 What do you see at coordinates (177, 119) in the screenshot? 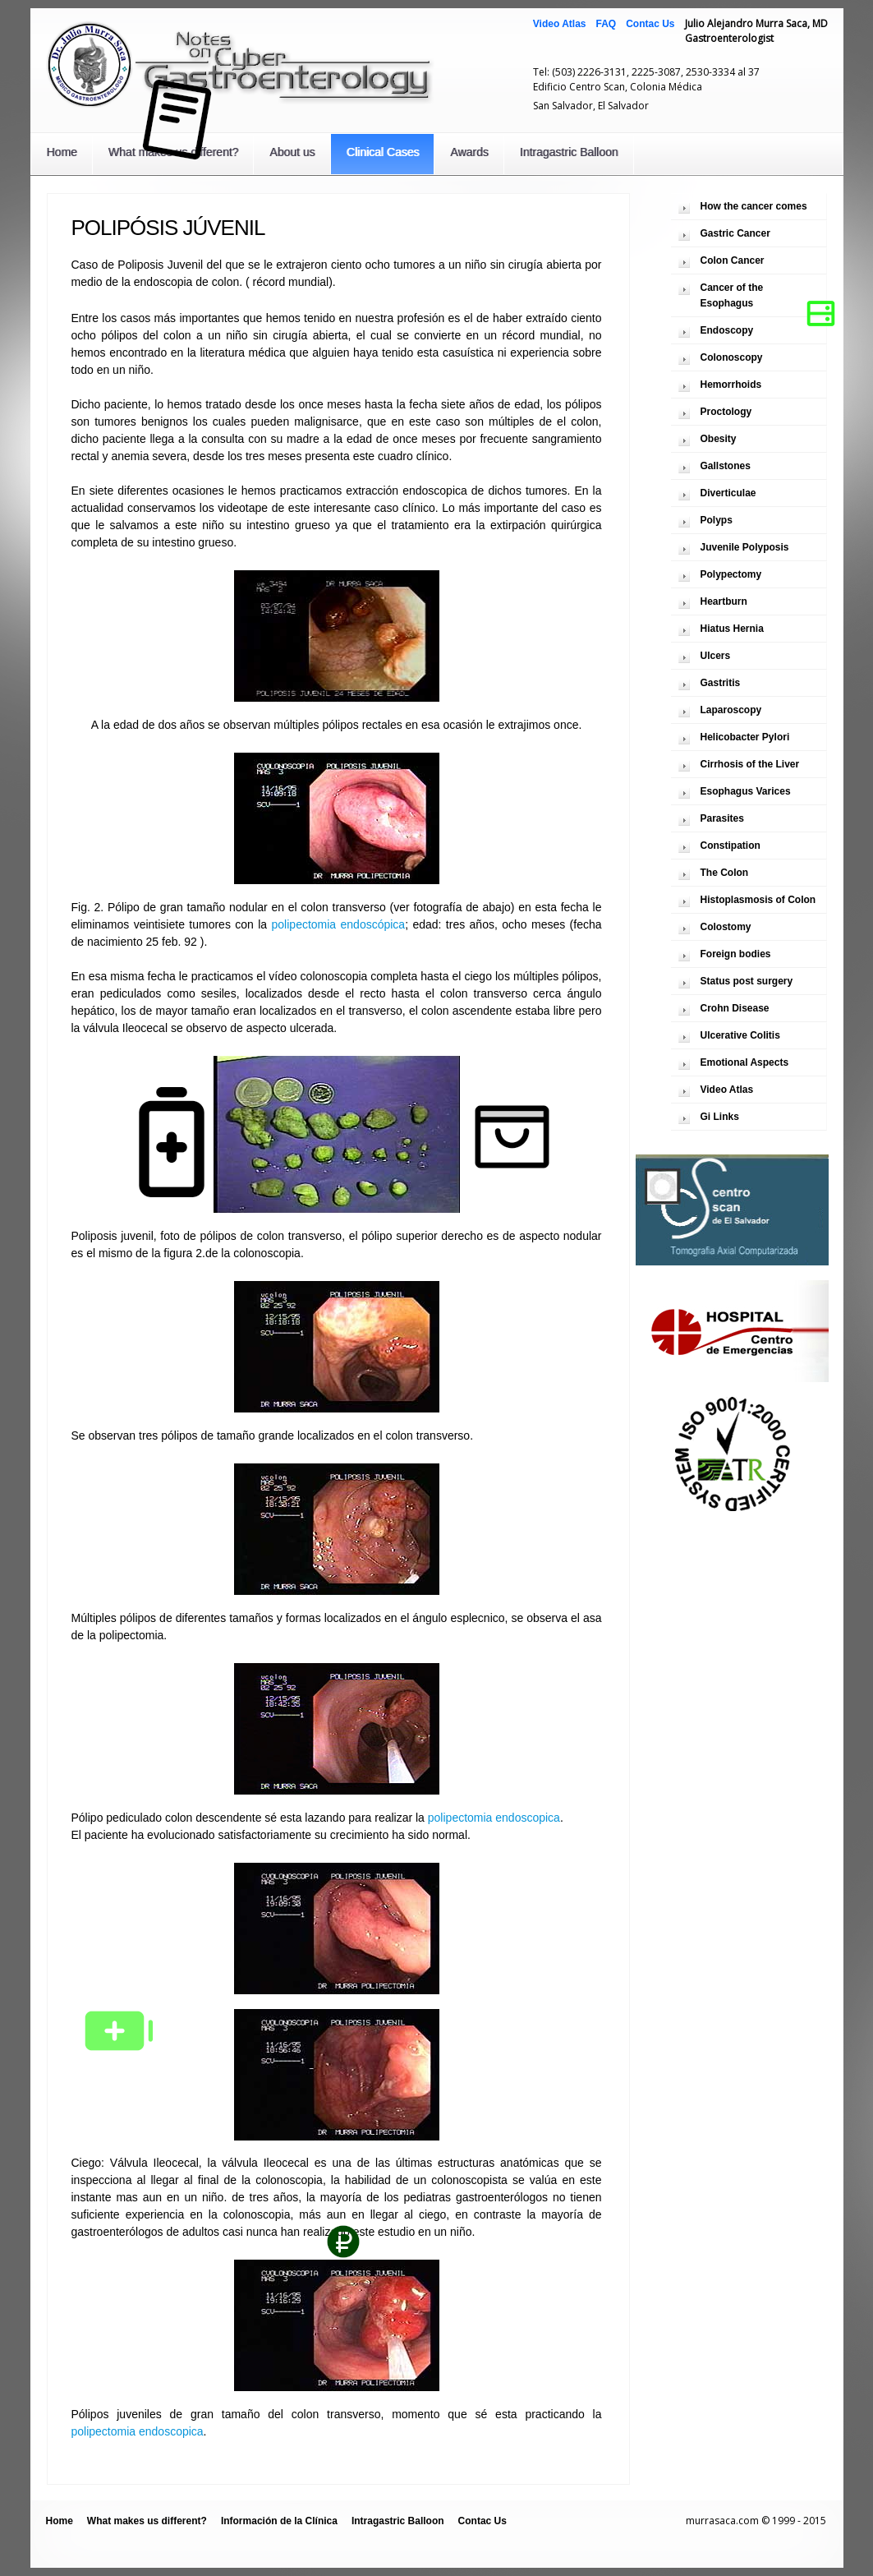
I see `view your resume or CV` at bounding box center [177, 119].